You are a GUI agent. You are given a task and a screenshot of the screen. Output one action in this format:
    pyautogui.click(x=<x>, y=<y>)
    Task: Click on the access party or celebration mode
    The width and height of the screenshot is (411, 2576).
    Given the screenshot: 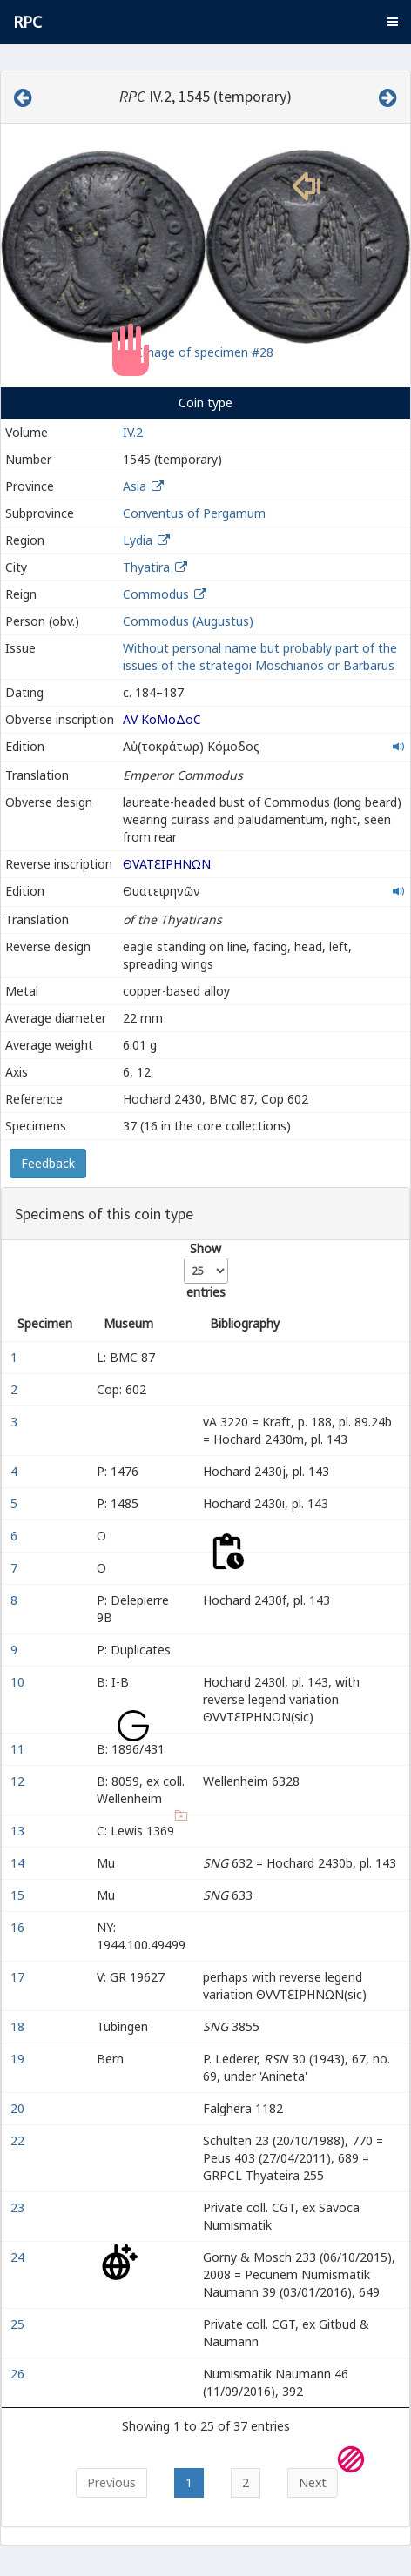 What is the action you would take?
    pyautogui.click(x=118, y=2263)
    